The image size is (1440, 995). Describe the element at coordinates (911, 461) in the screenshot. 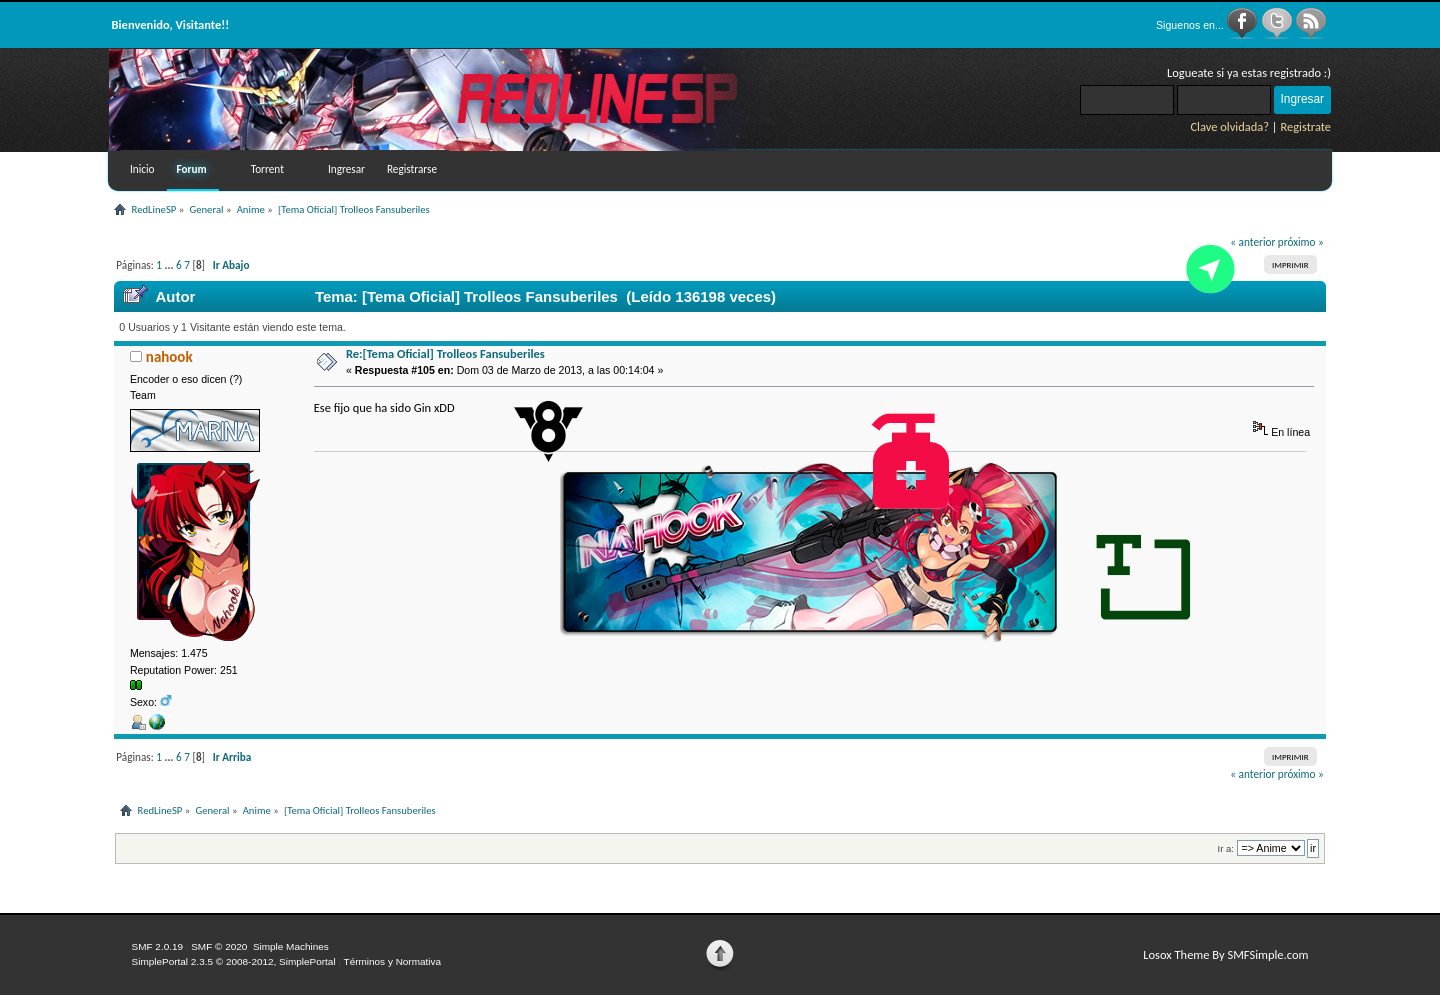

I see `access hand sanitizer station location` at that location.